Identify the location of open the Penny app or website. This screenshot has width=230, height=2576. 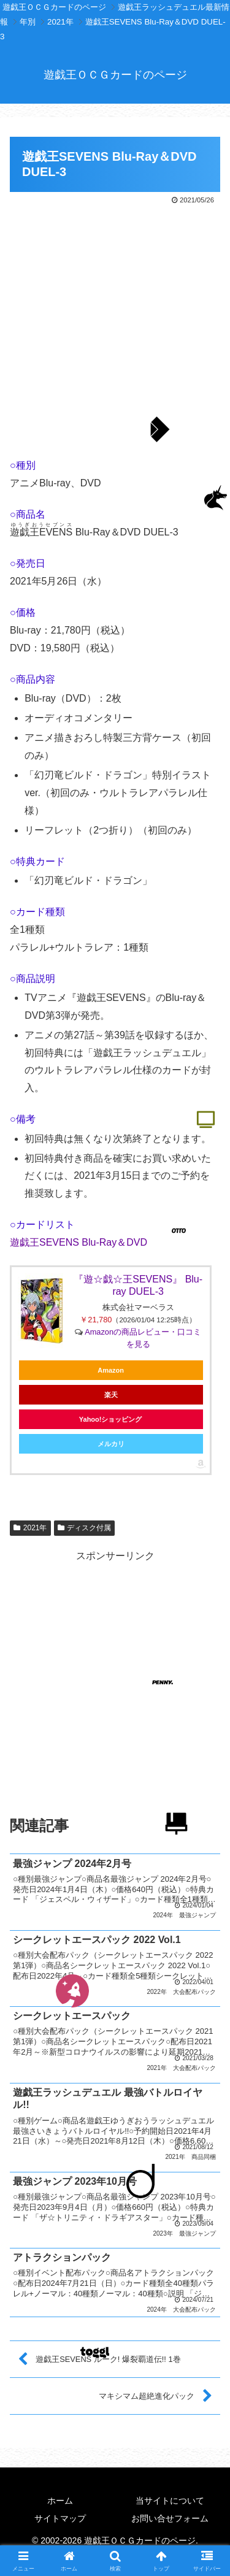
(163, 1682).